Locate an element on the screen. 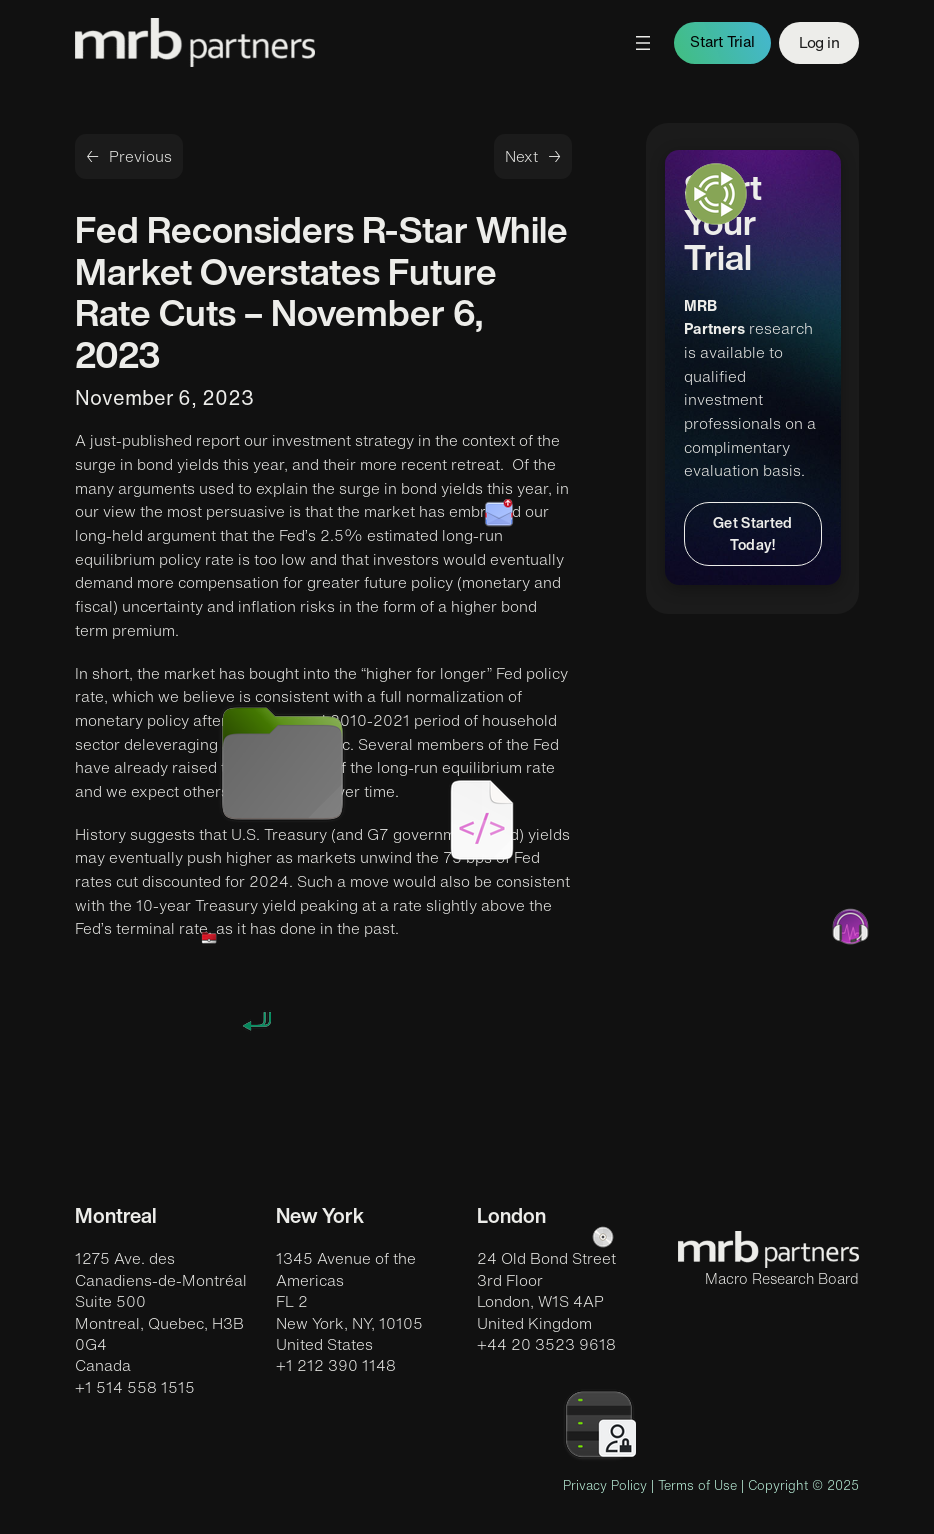 Image resolution: width=934 pixels, height=1534 pixels. access DVD-ROM drive is located at coordinates (603, 1237).